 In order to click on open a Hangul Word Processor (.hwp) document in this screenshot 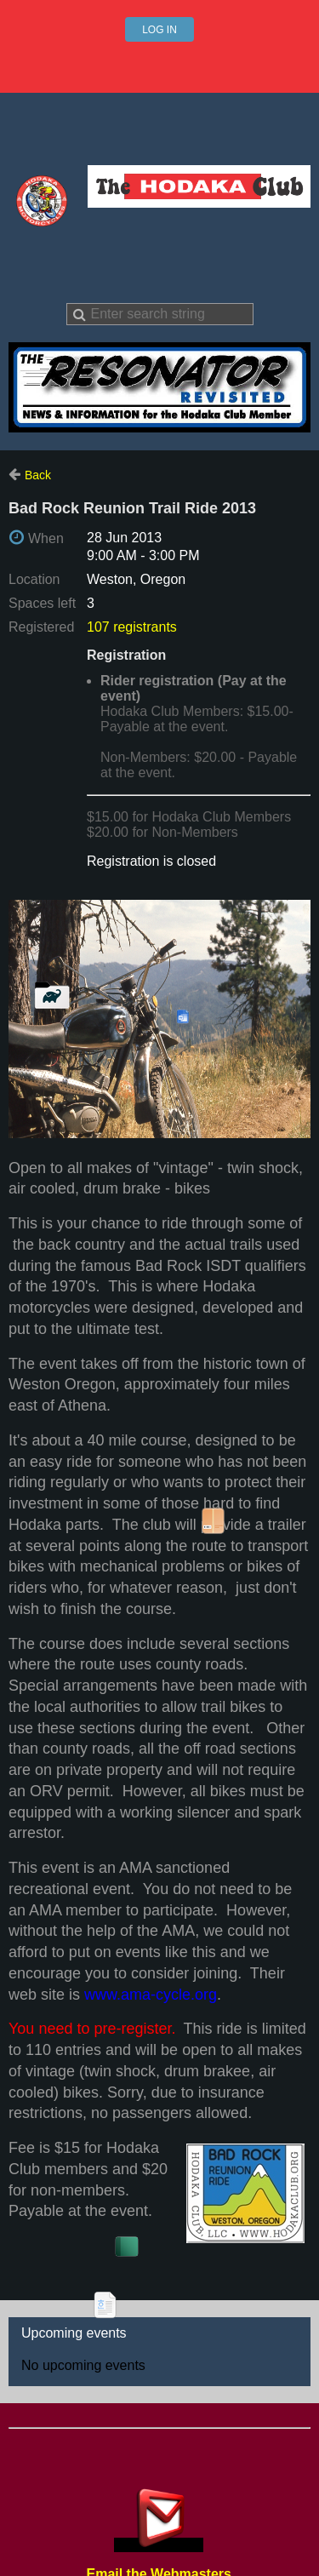, I will do `click(105, 2304)`.